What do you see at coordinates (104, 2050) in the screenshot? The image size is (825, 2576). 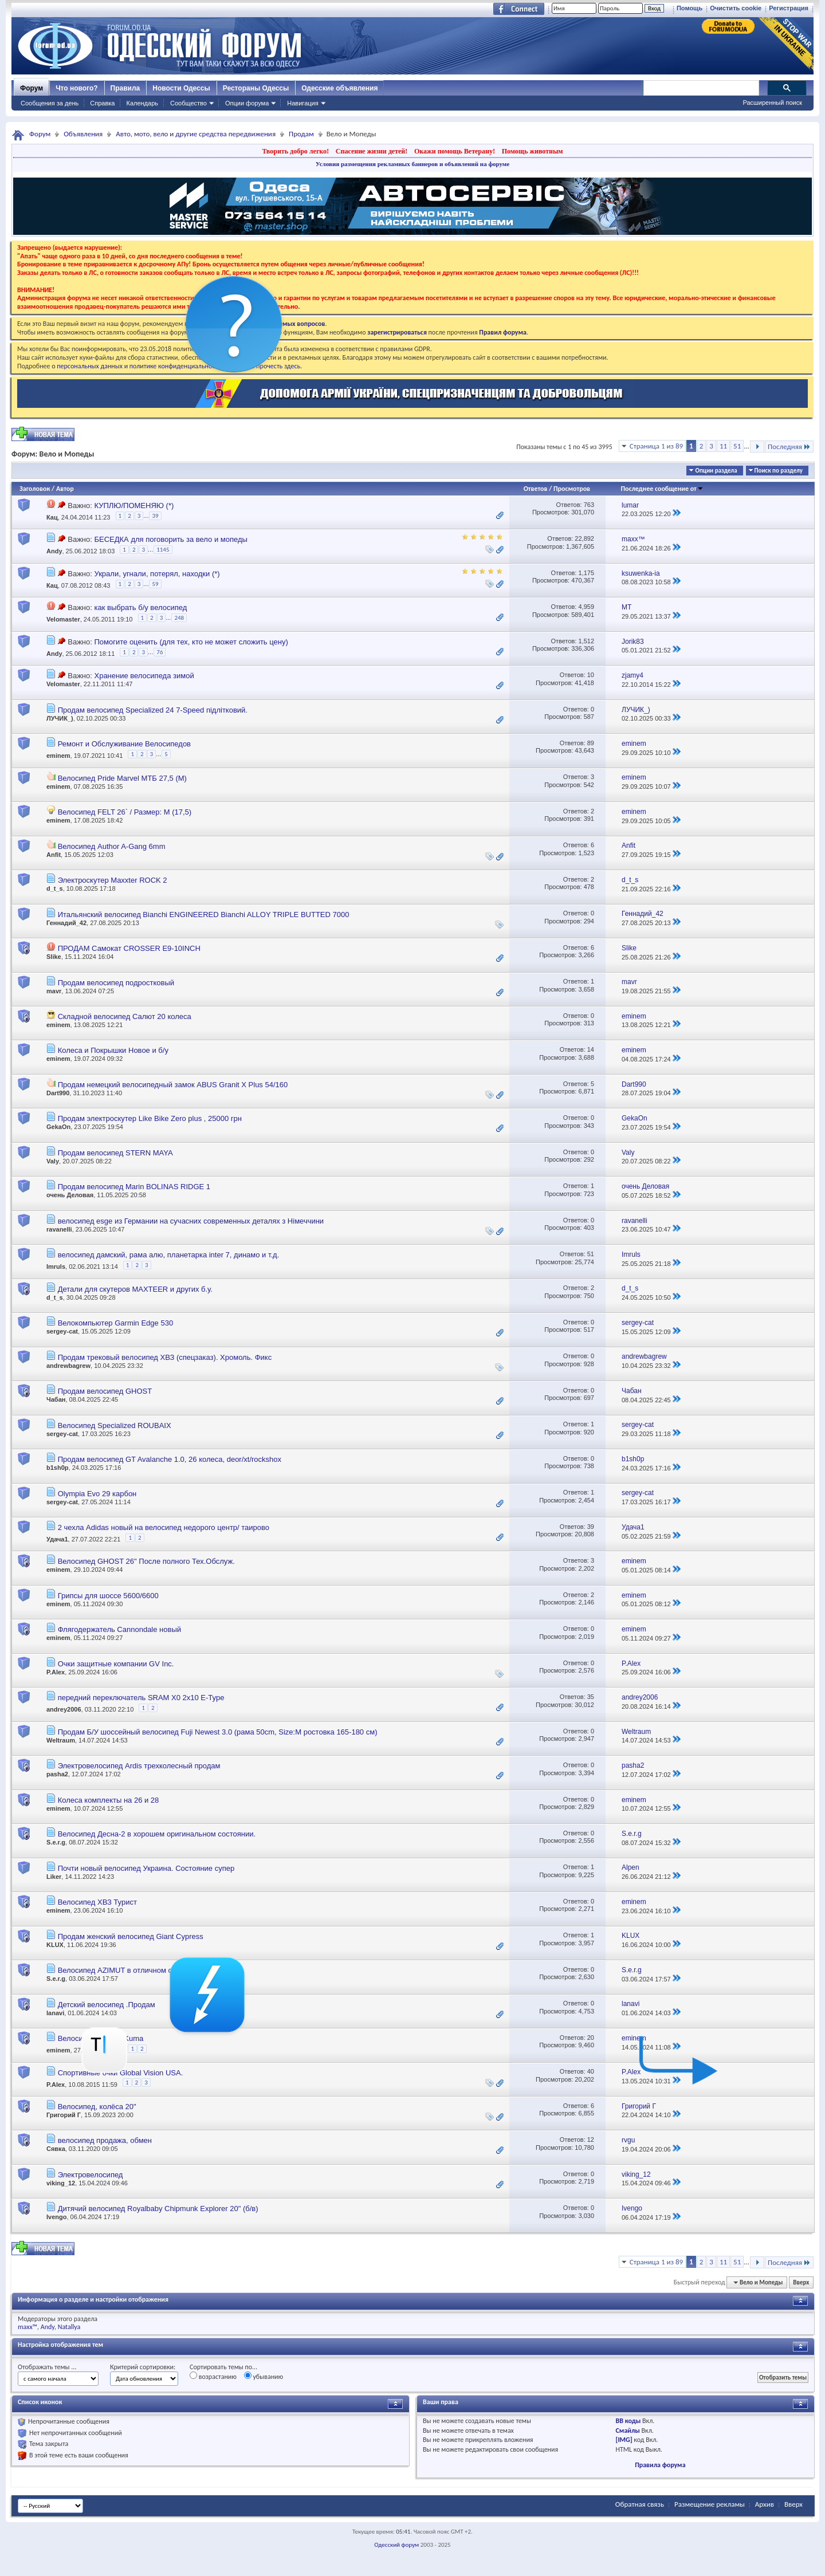 I see `open text editor application` at bounding box center [104, 2050].